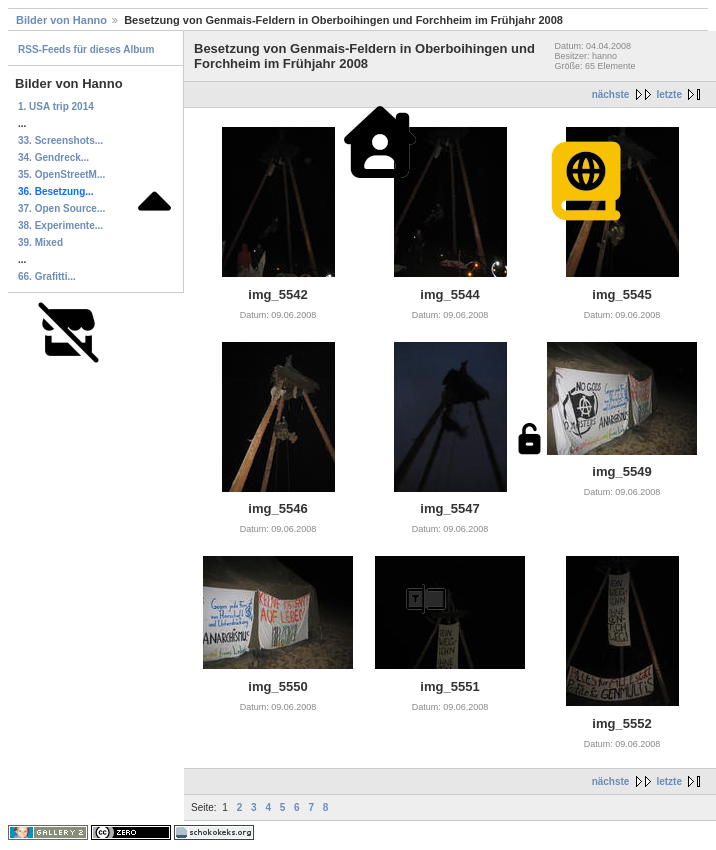  What do you see at coordinates (529, 439) in the screenshot?
I see `unlock a secured item or feature` at bounding box center [529, 439].